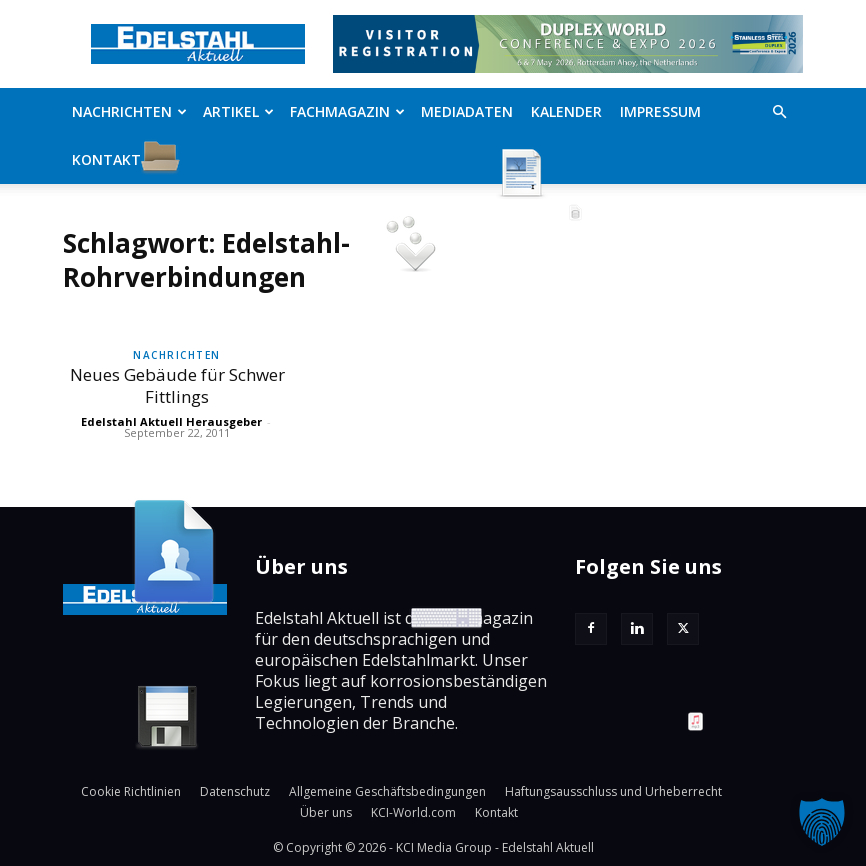 This screenshot has height=866, width=866. Describe the element at coordinates (695, 721) in the screenshot. I see `an mp3 audio file` at that location.